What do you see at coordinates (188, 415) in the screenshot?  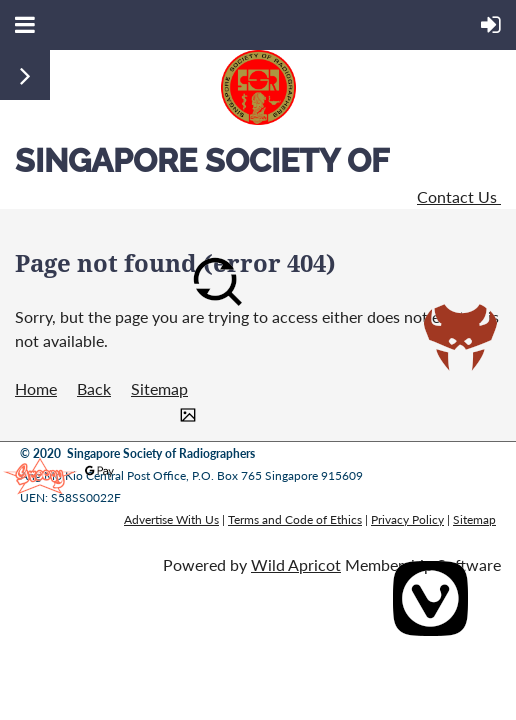 I see `view or browse images` at bounding box center [188, 415].